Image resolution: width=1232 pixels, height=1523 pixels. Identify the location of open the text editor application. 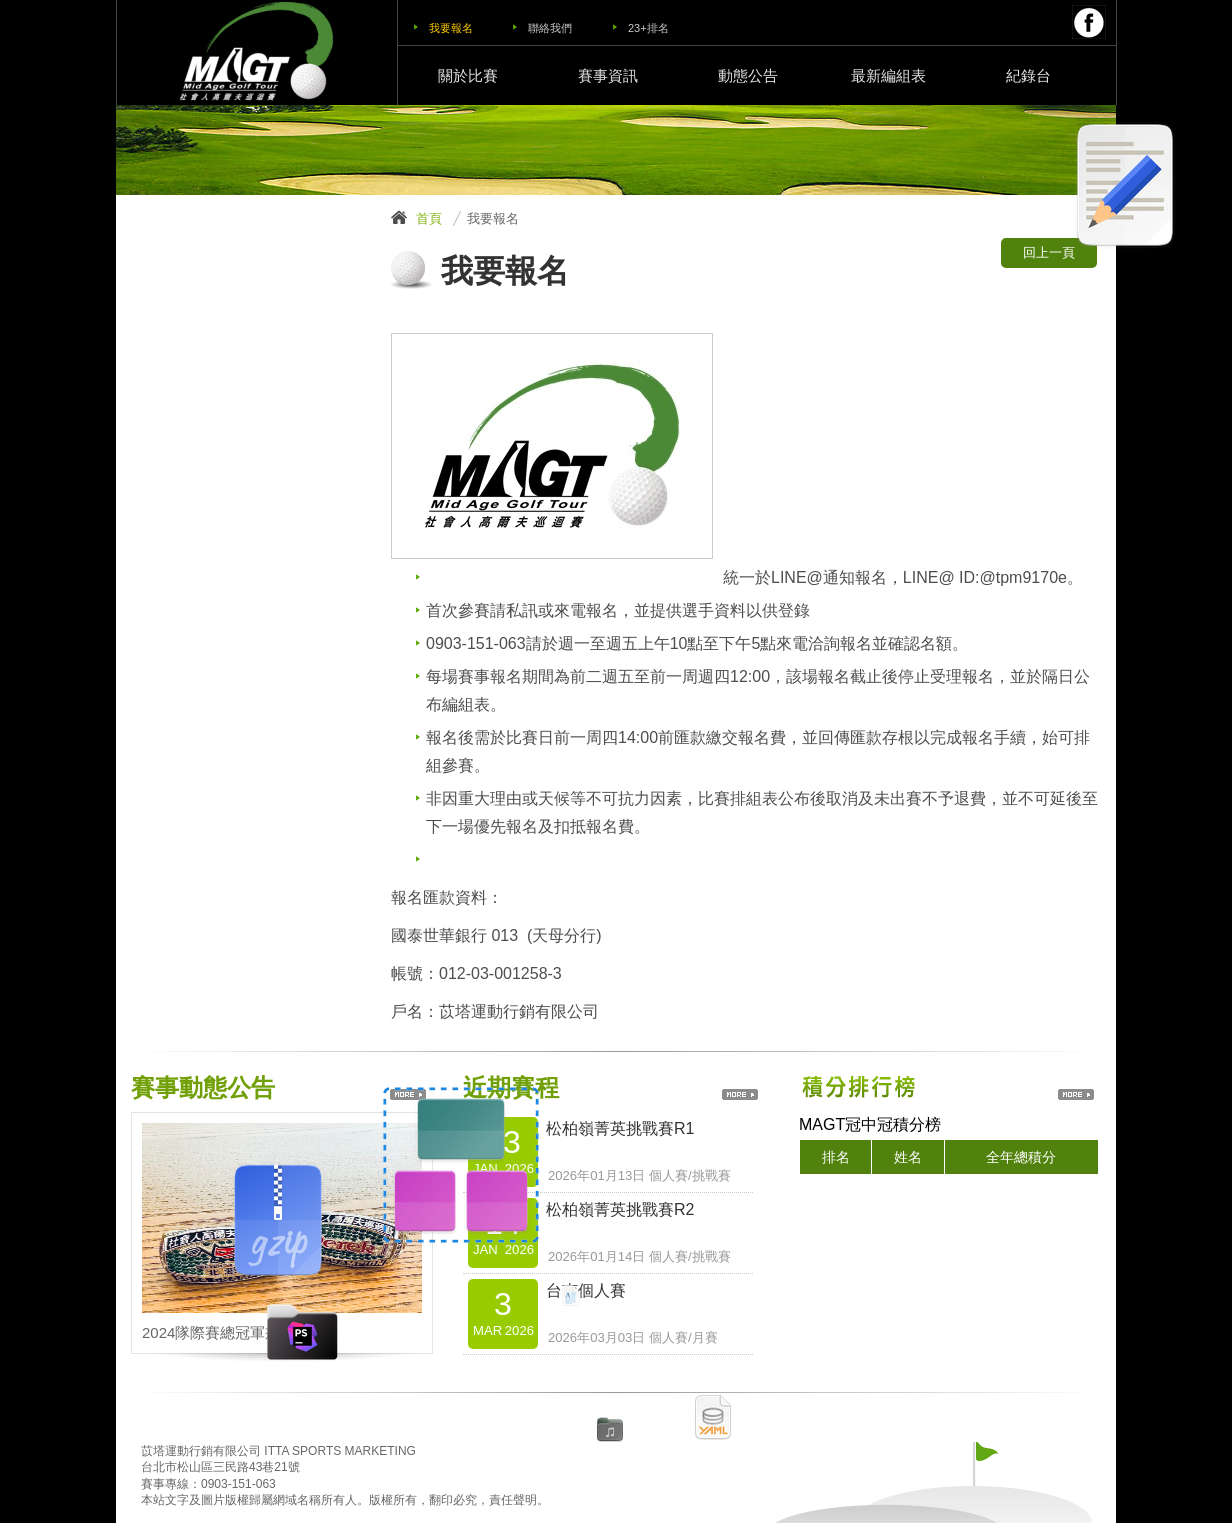
(1125, 185).